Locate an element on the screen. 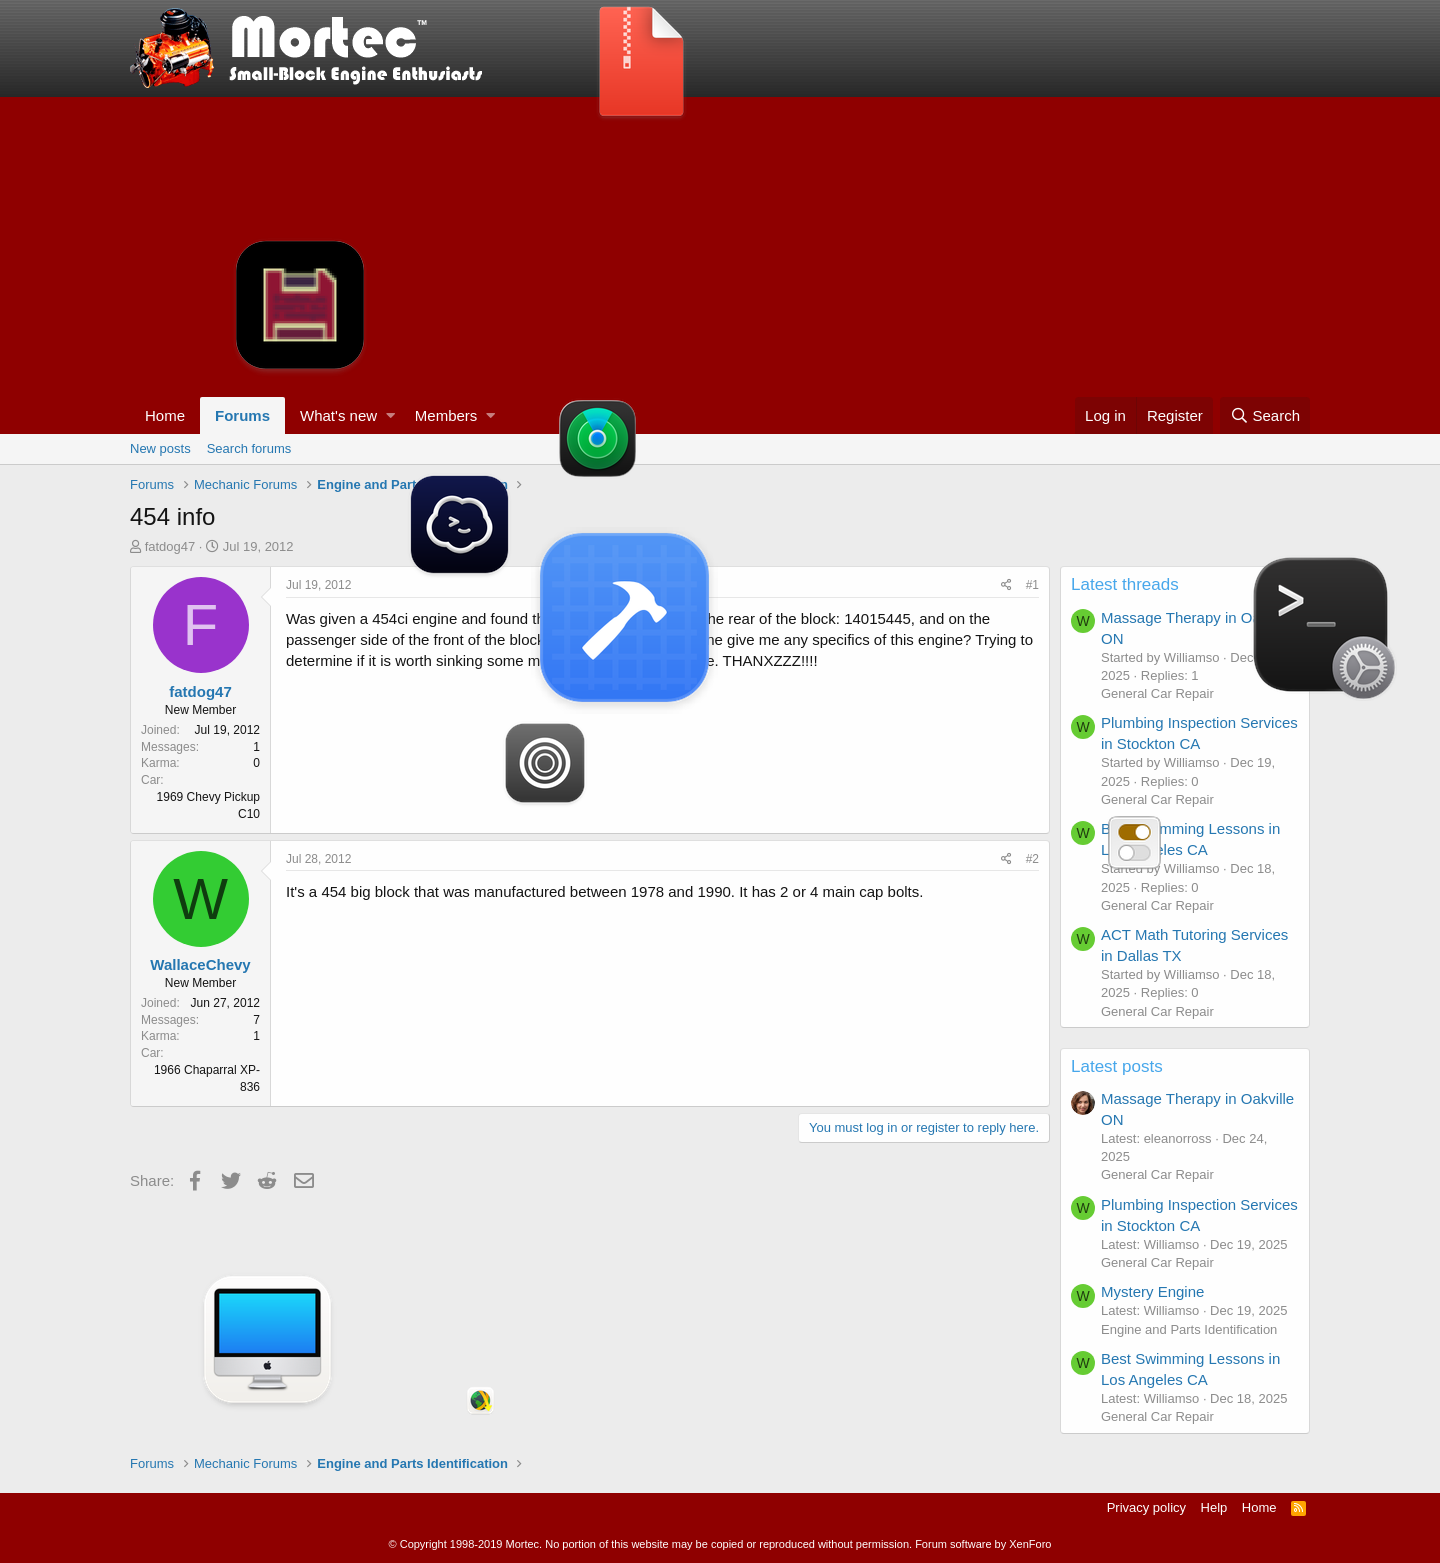  open variety wallpaper changer app is located at coordinates (267, 1339).